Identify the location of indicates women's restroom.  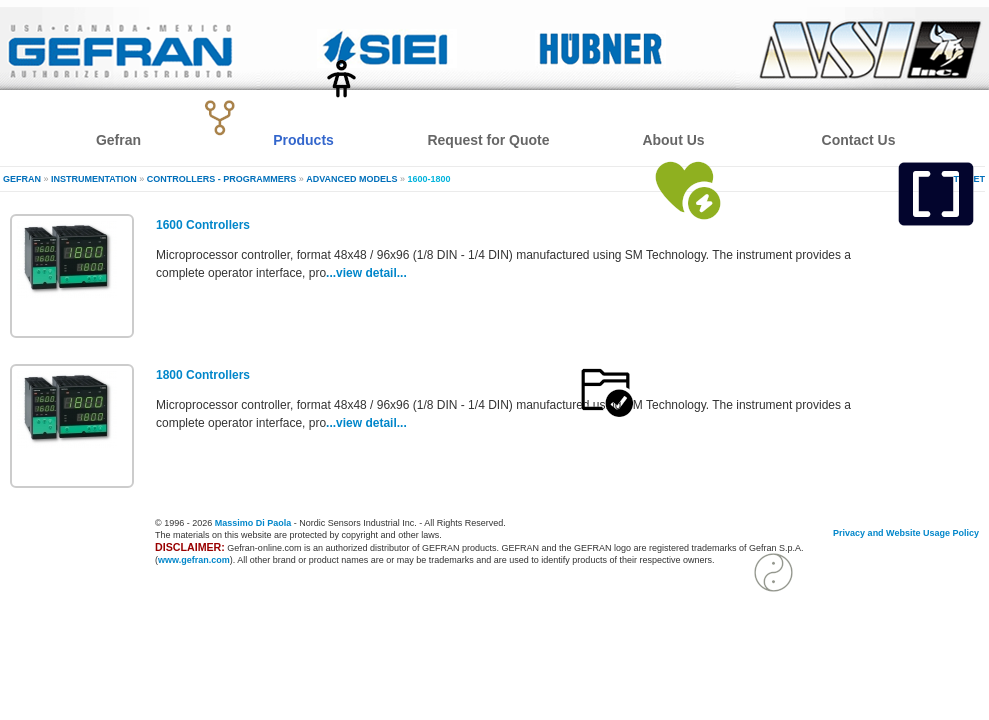
(341, 79).